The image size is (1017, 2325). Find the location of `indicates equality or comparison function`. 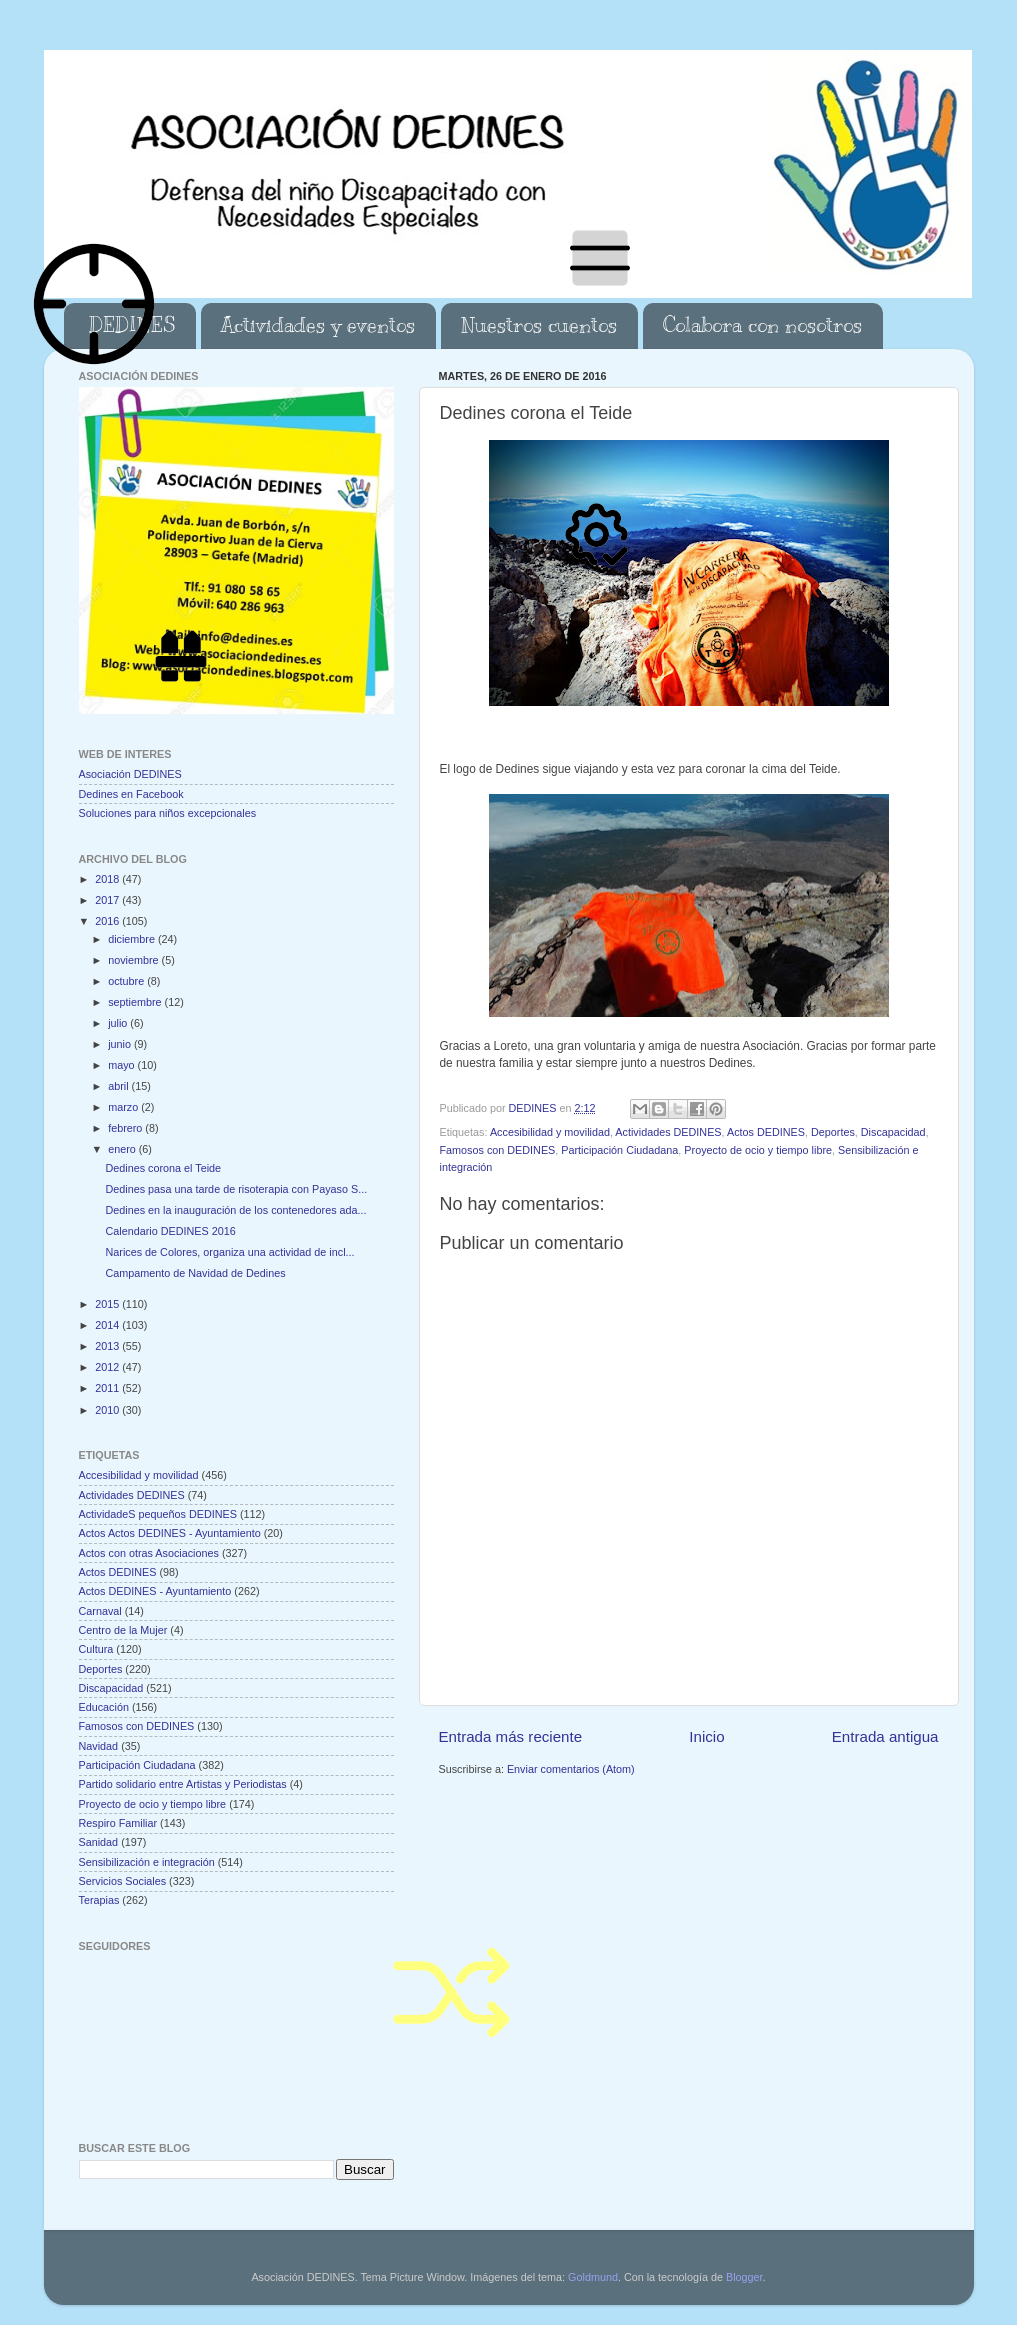

indicates equality or comparison function is located at coordinates (600, 258).